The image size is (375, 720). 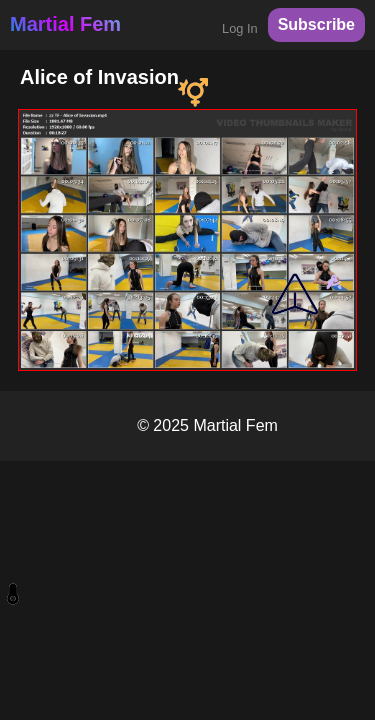 What do you see at coordinates (193, 93) in the screenshot?
I see `indicates gender-based violence awareness or resources` at bounding box center [193, 93].